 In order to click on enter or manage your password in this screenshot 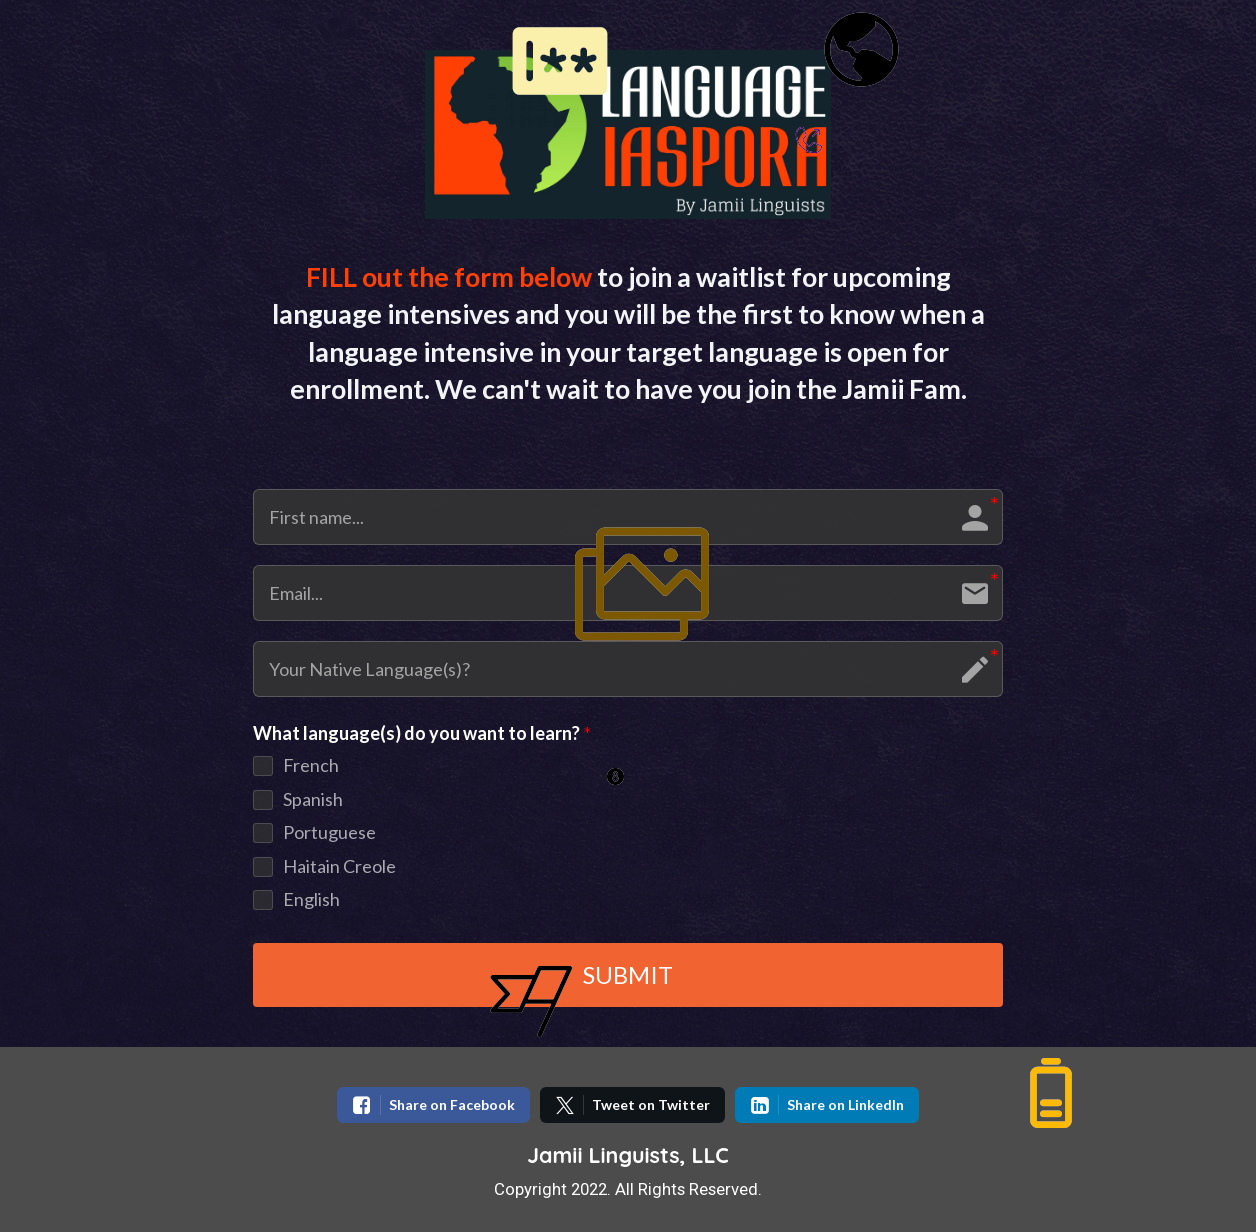, I will do `click(560, 61)`.